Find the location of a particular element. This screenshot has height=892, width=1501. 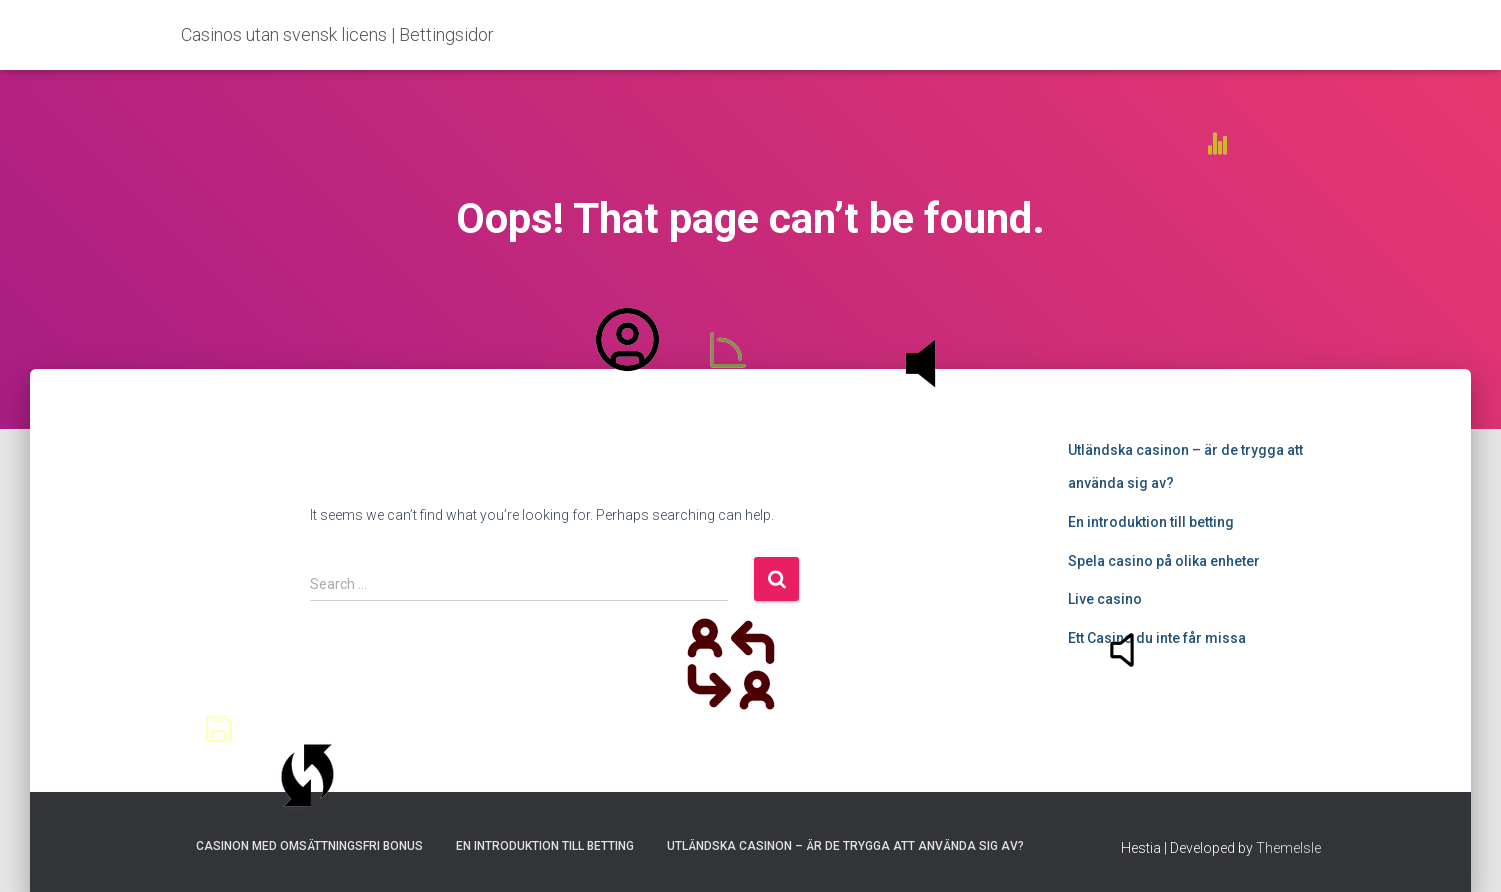

mute audio or sound is located at coordinates (920, 363).